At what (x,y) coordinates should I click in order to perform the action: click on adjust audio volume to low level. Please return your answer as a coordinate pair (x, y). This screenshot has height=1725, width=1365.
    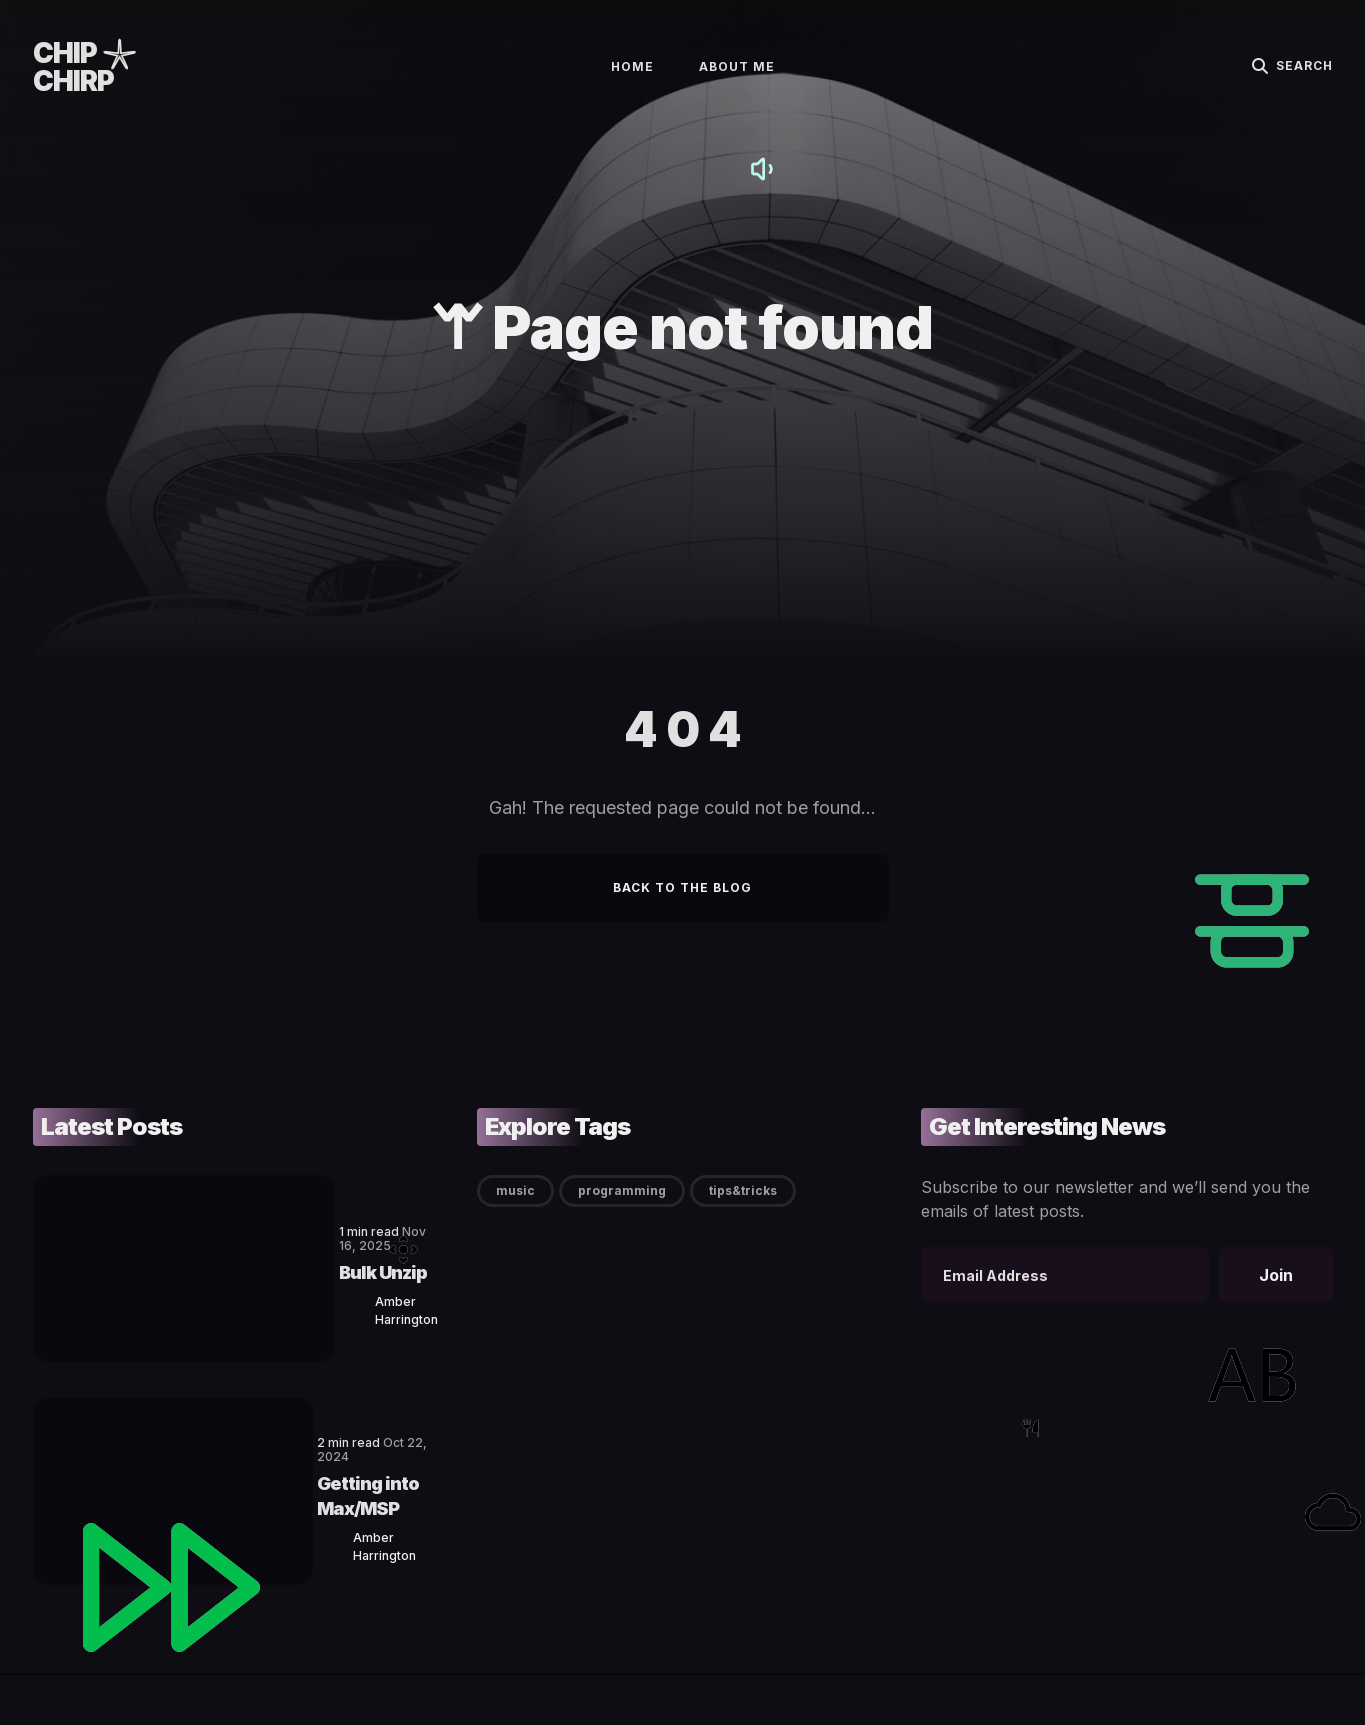
    Looking at the image, I should click on (765, 169).